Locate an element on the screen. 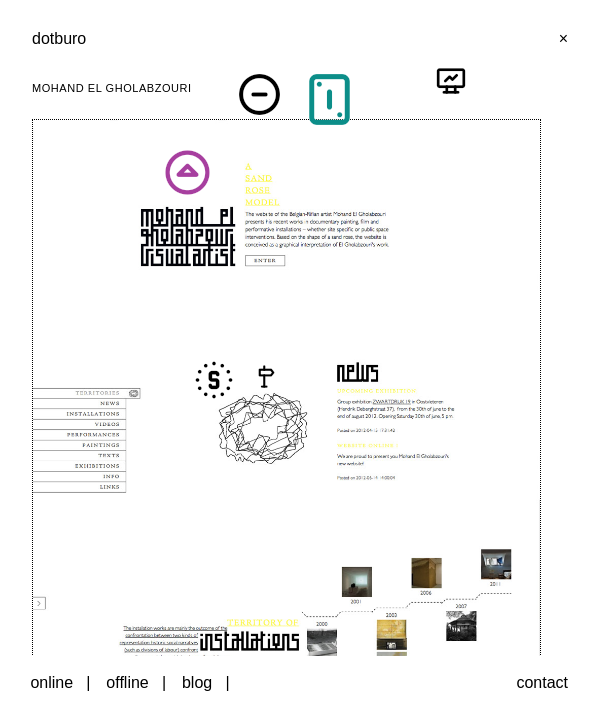 The width and height of the screenshot is (600, 720). indicates a pending or in-progress sync status is located at coordinates (214, 380).